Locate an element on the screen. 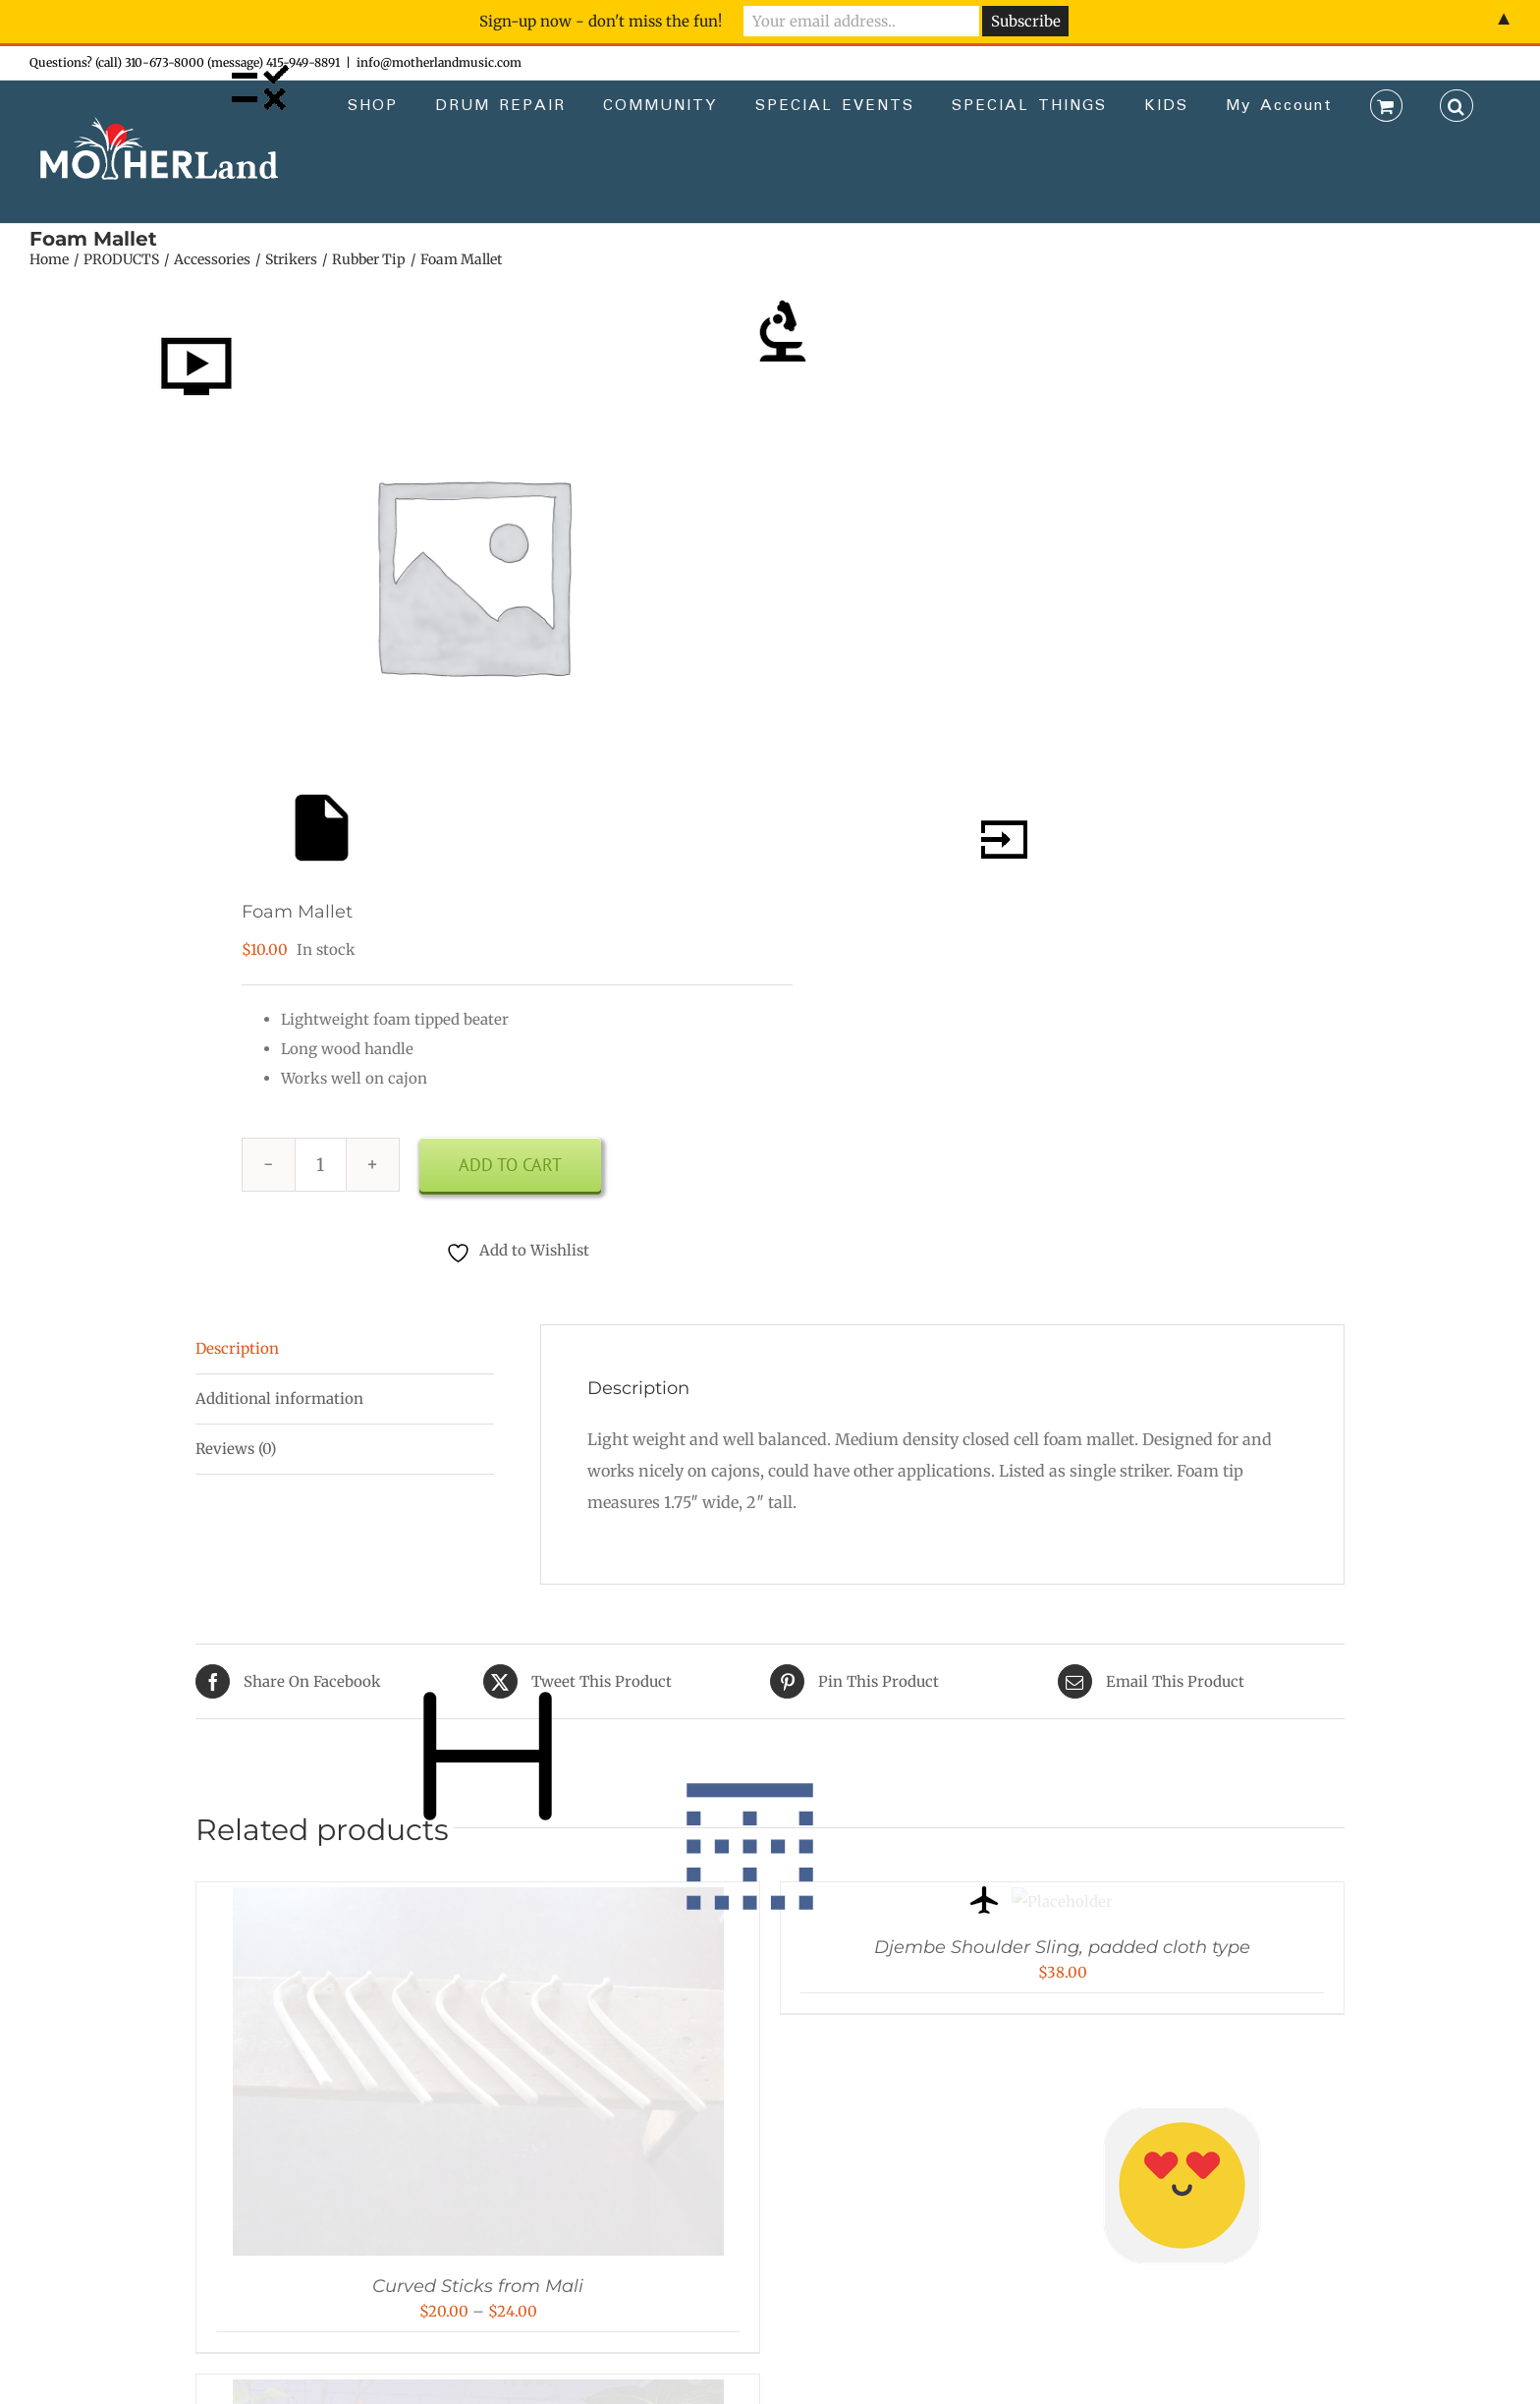 Image resolution: width=1540 pixels, height=2404 pixels. access social features in the software center is located at coordinates (1182, 2185).